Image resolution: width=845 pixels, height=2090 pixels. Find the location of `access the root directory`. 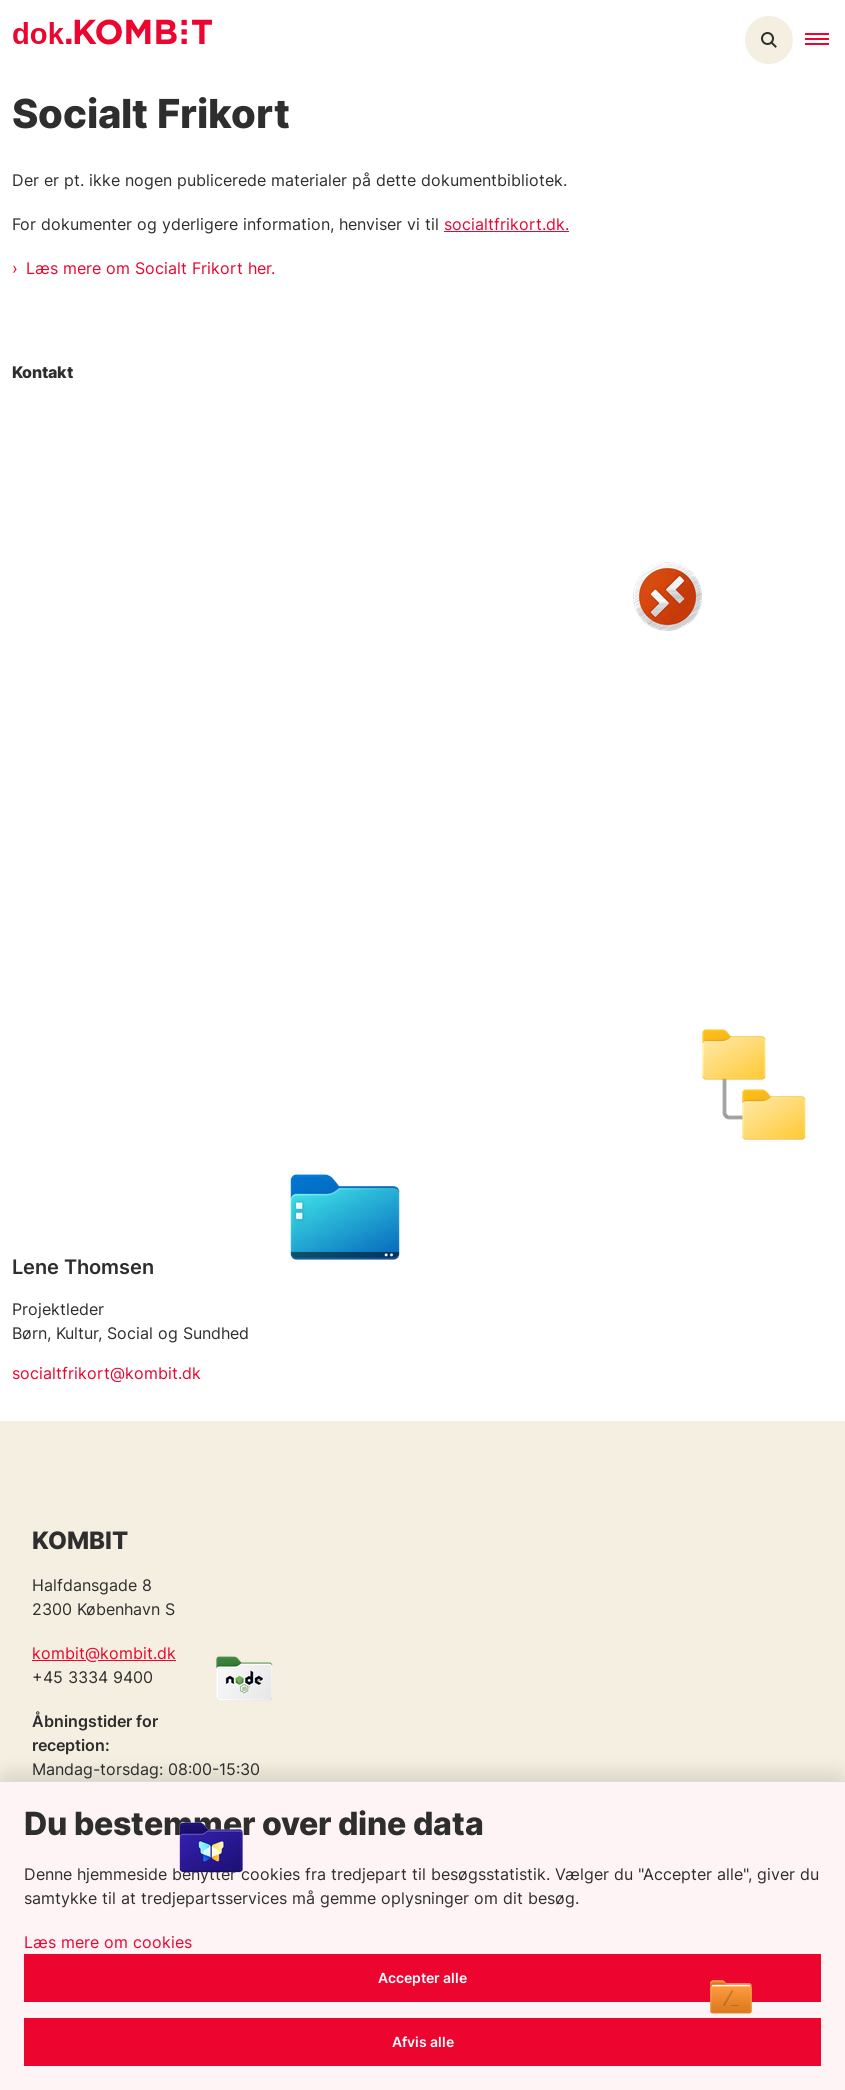

access the root directory is located at coordinates (731, 1997).